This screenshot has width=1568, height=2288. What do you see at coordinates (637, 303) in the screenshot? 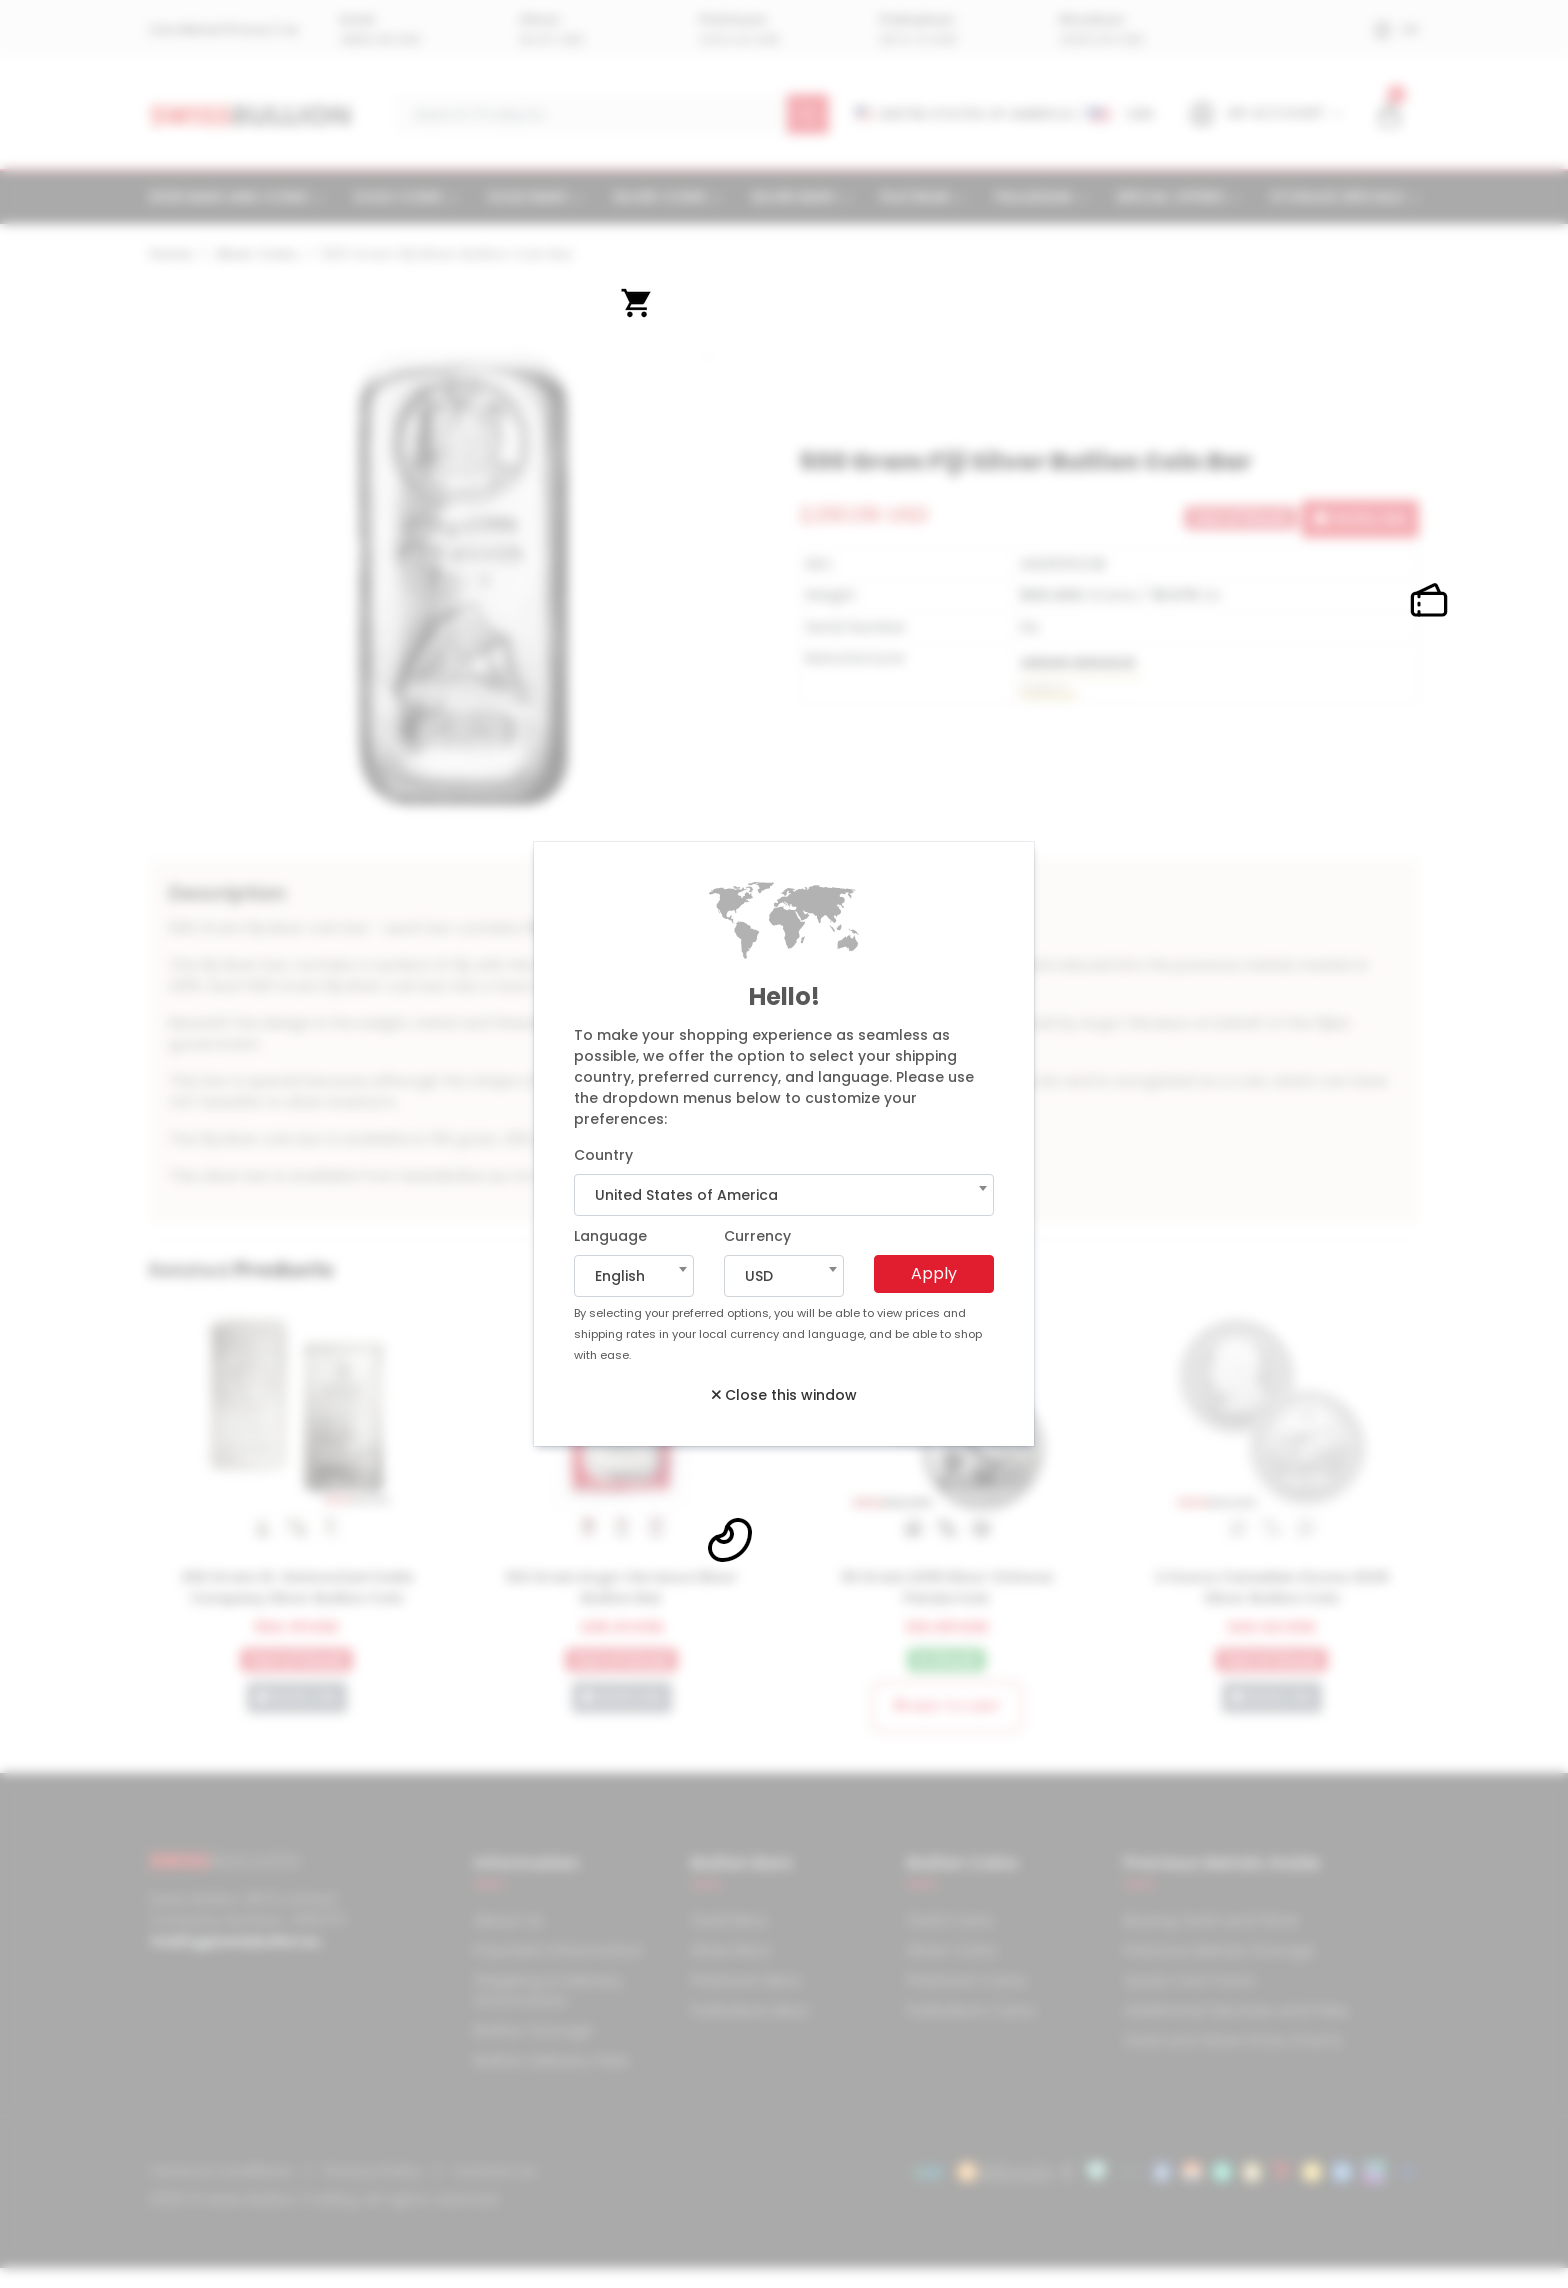
I see `view your shopping cart` at bounding box center [637, 303].